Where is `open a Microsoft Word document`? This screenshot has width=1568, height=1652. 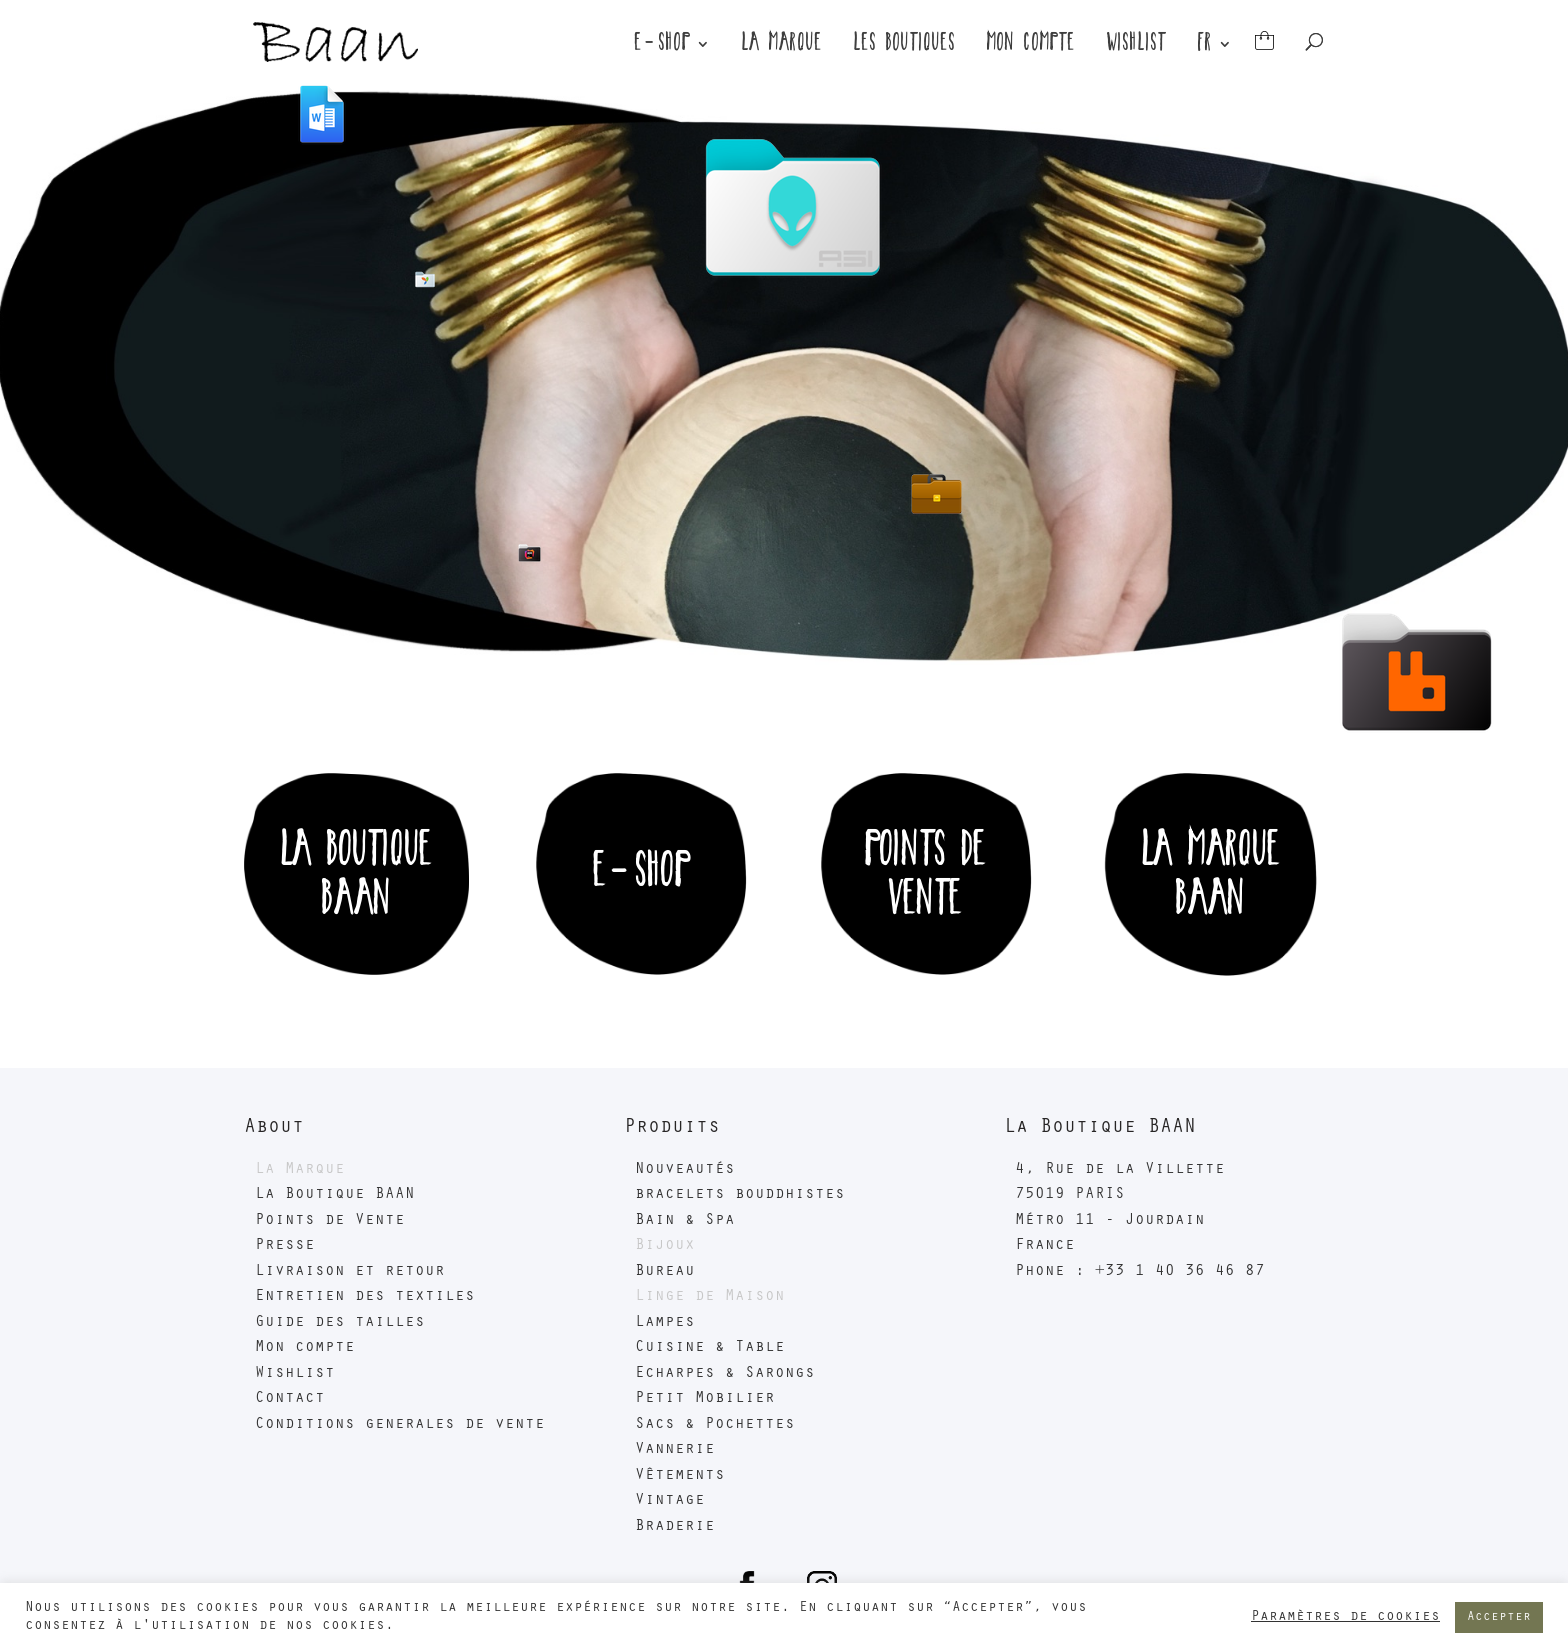
open a Microsoft Word document is located at coordinates (322, 114).